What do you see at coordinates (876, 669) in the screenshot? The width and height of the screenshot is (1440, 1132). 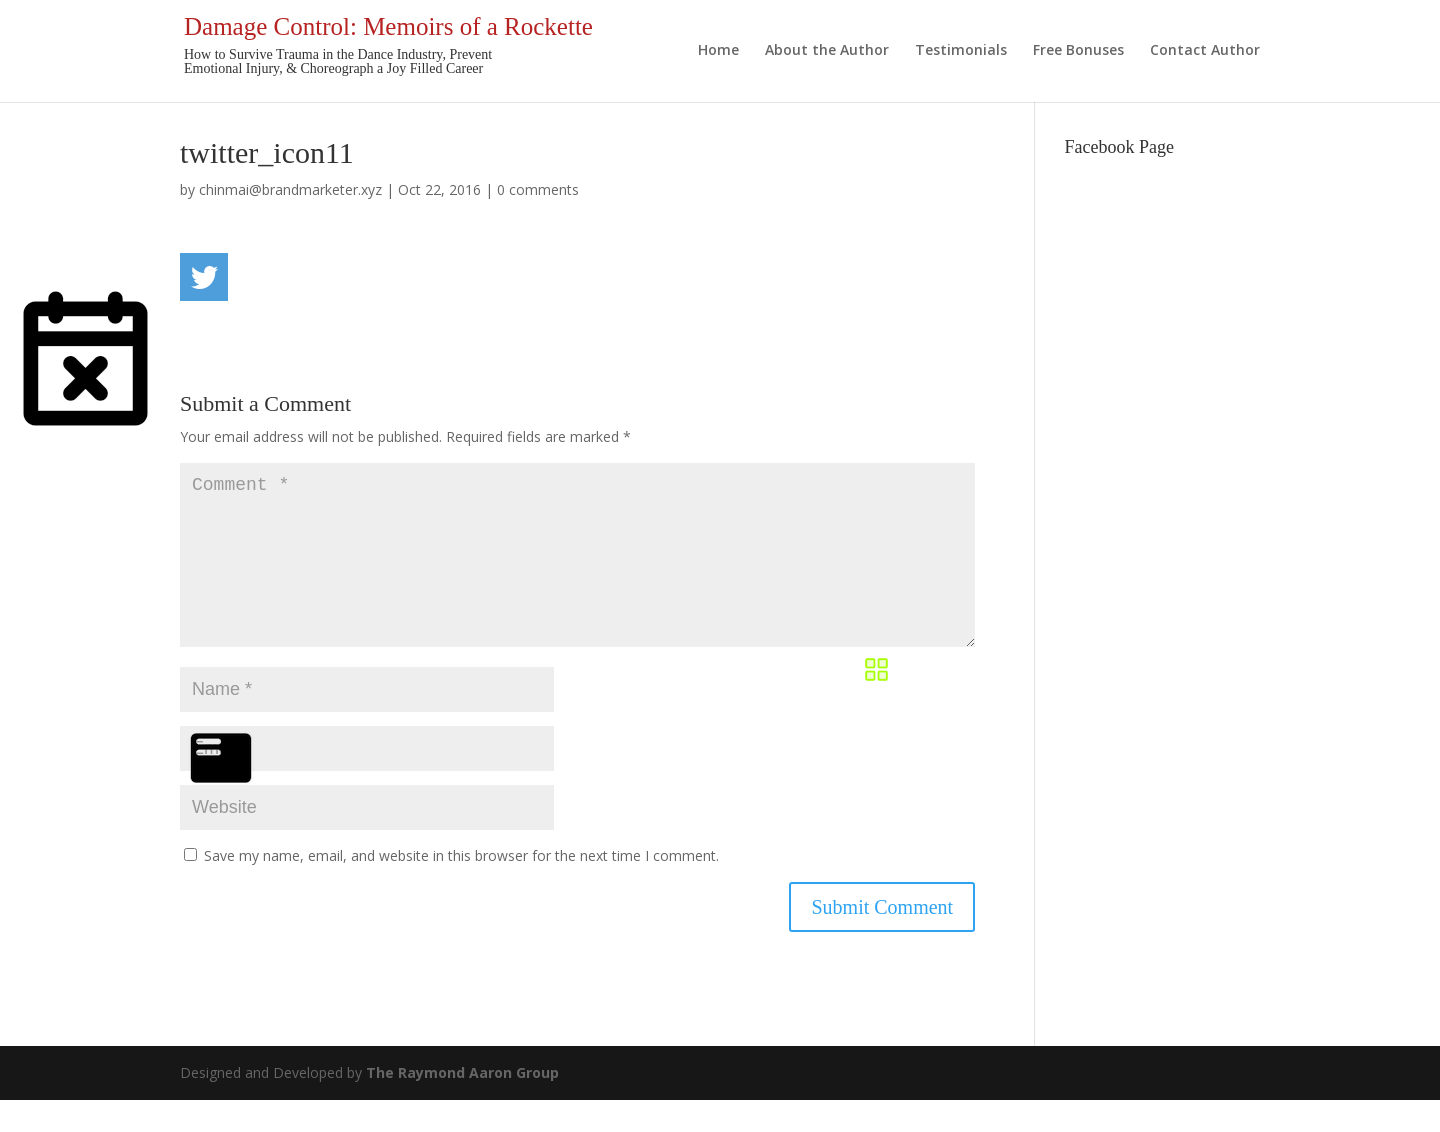 I see `view all apps or applications` at bounding box center [876, 669].